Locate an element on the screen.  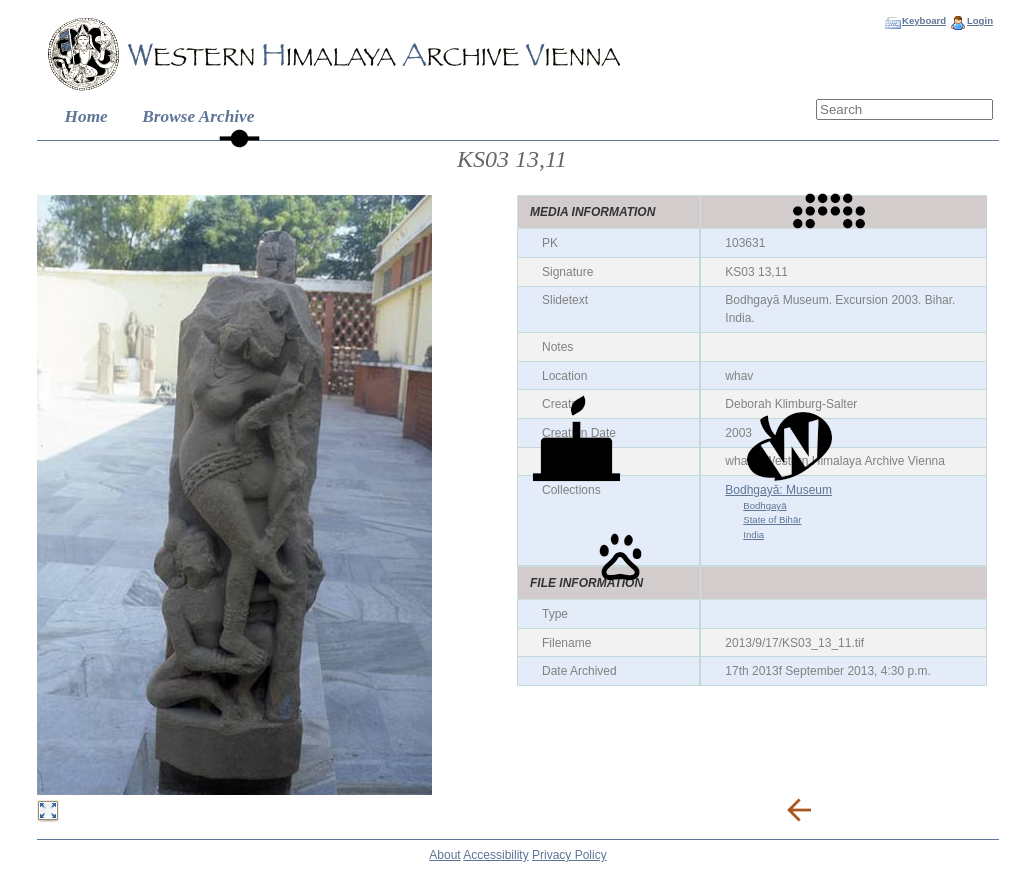
open Baidu app is located at coordinates (620, 556).